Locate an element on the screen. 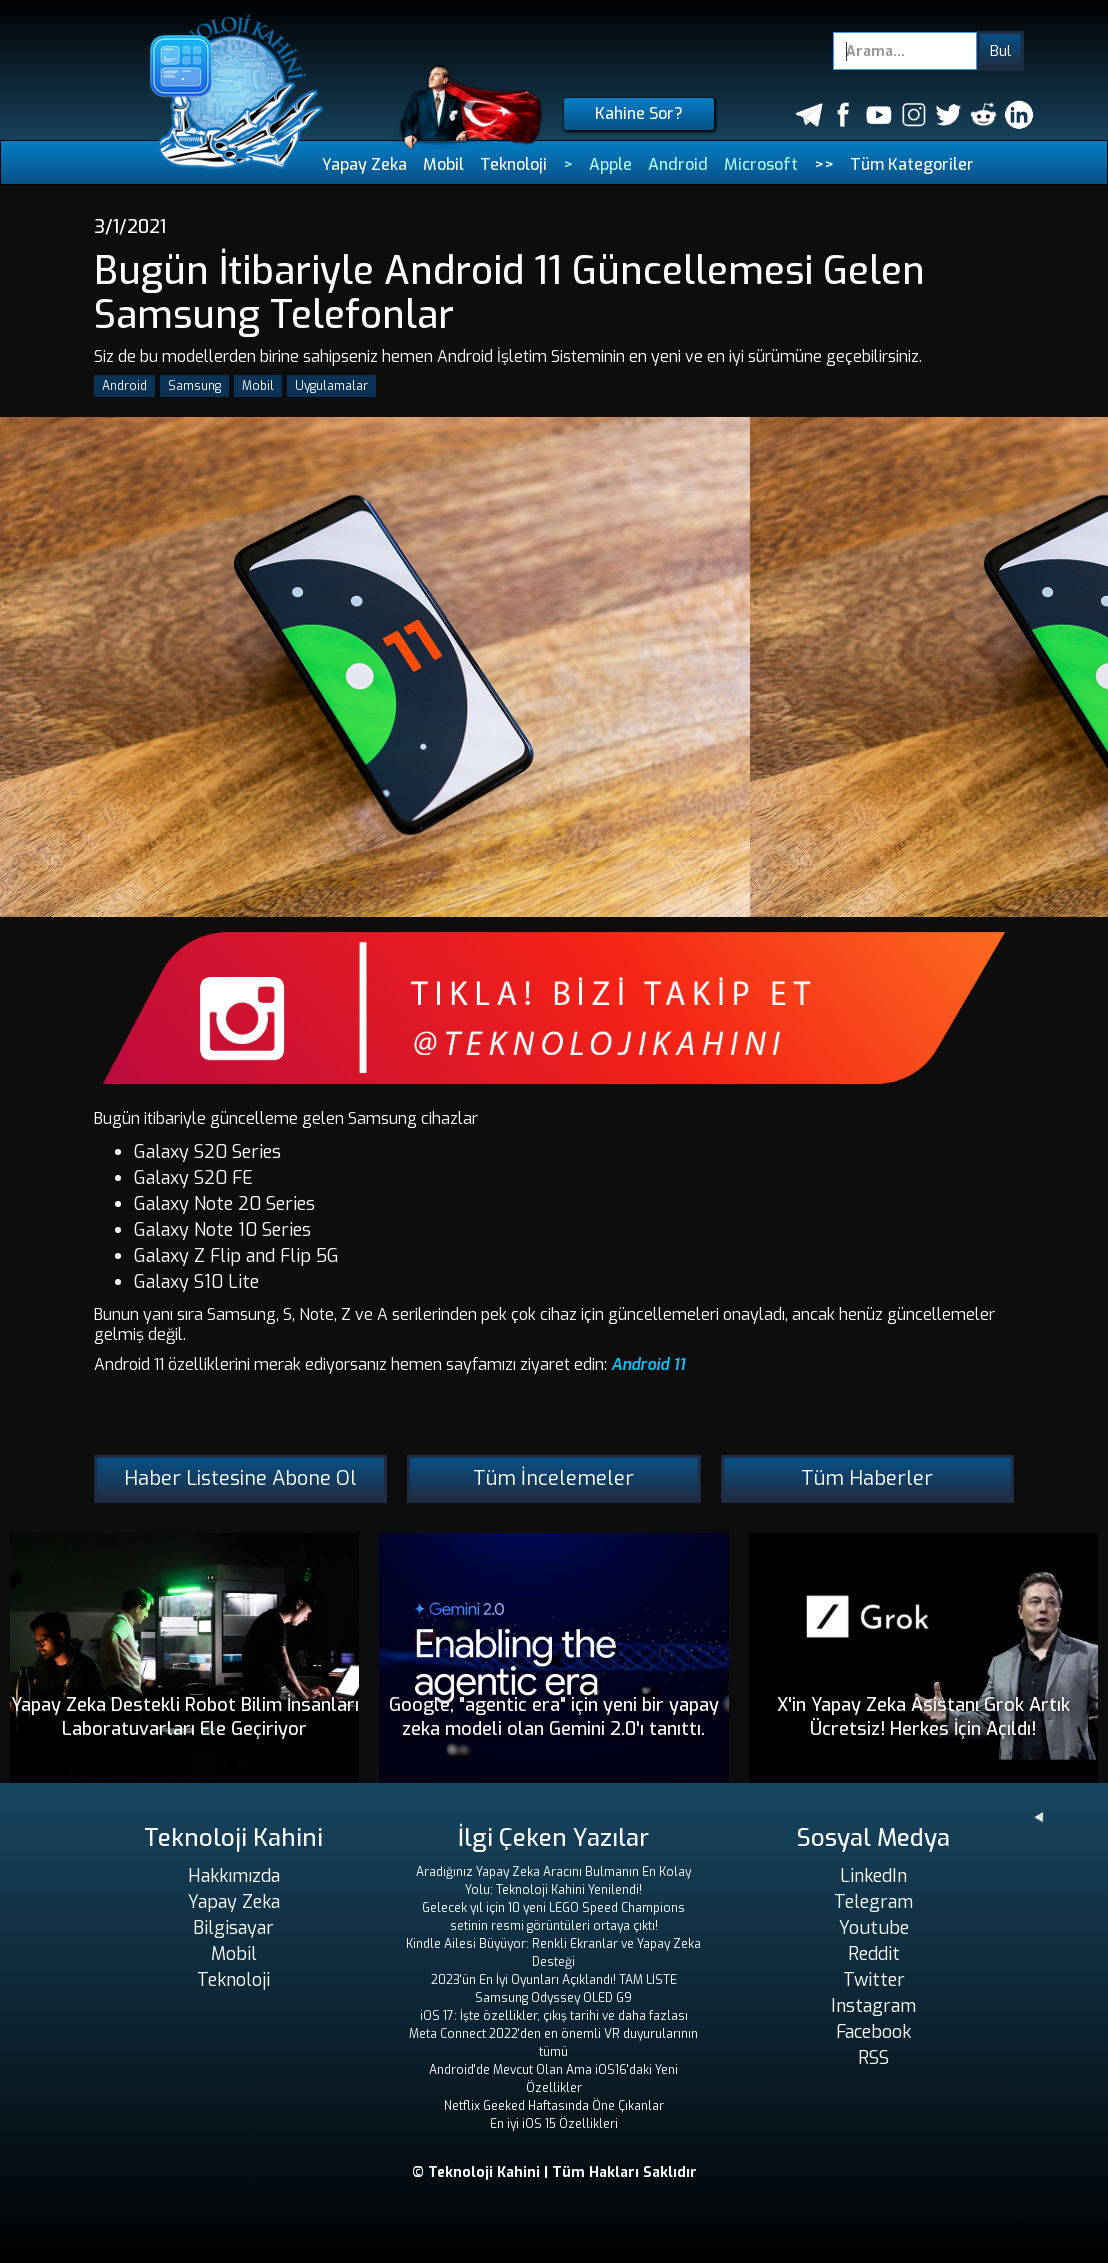 The image size is (1108, 2263). open widgetkit simulator app is located at coordinates (181, 66).